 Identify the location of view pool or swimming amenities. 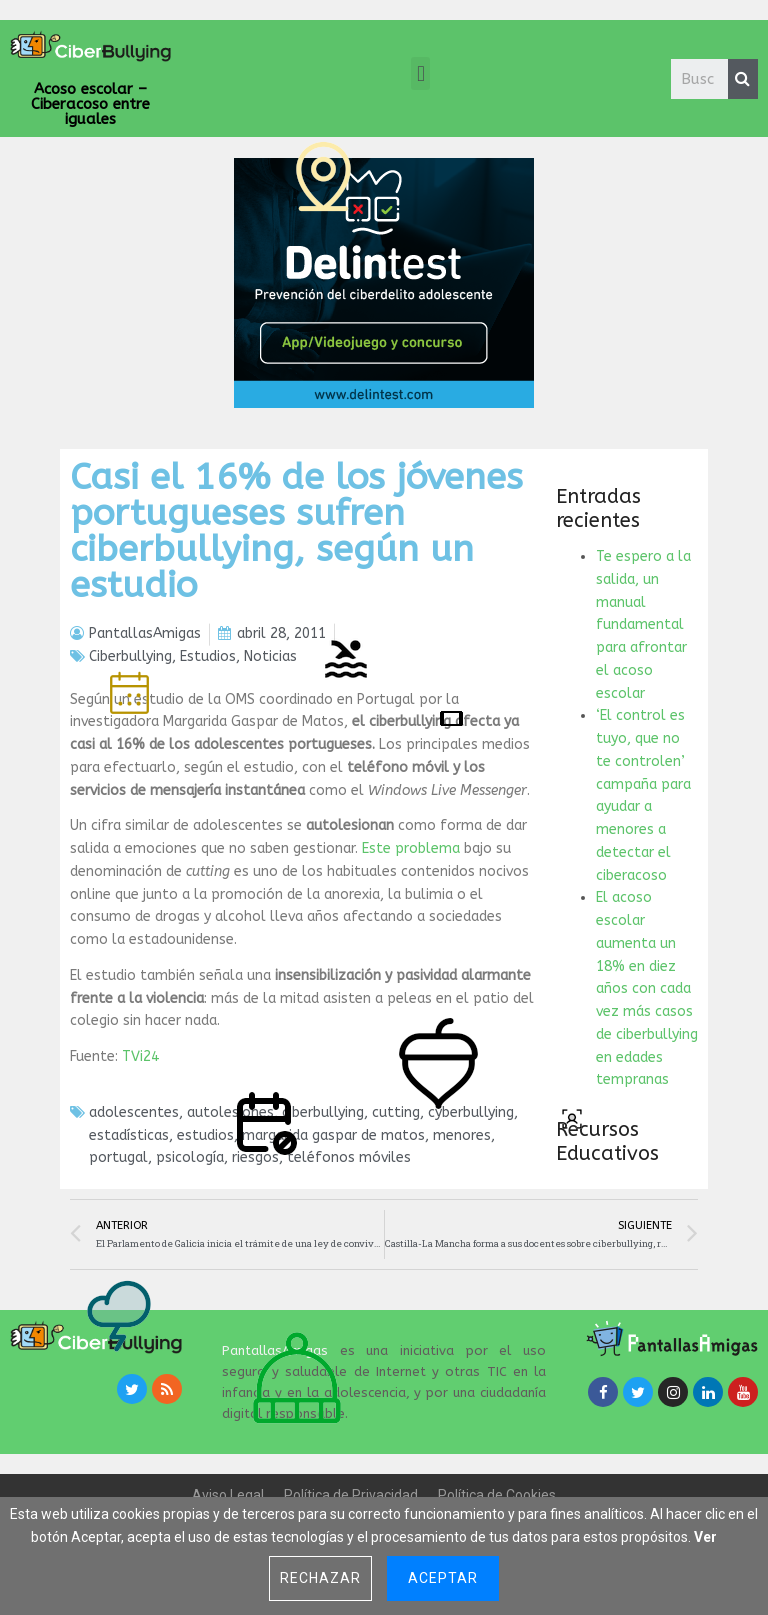
(346, 659).